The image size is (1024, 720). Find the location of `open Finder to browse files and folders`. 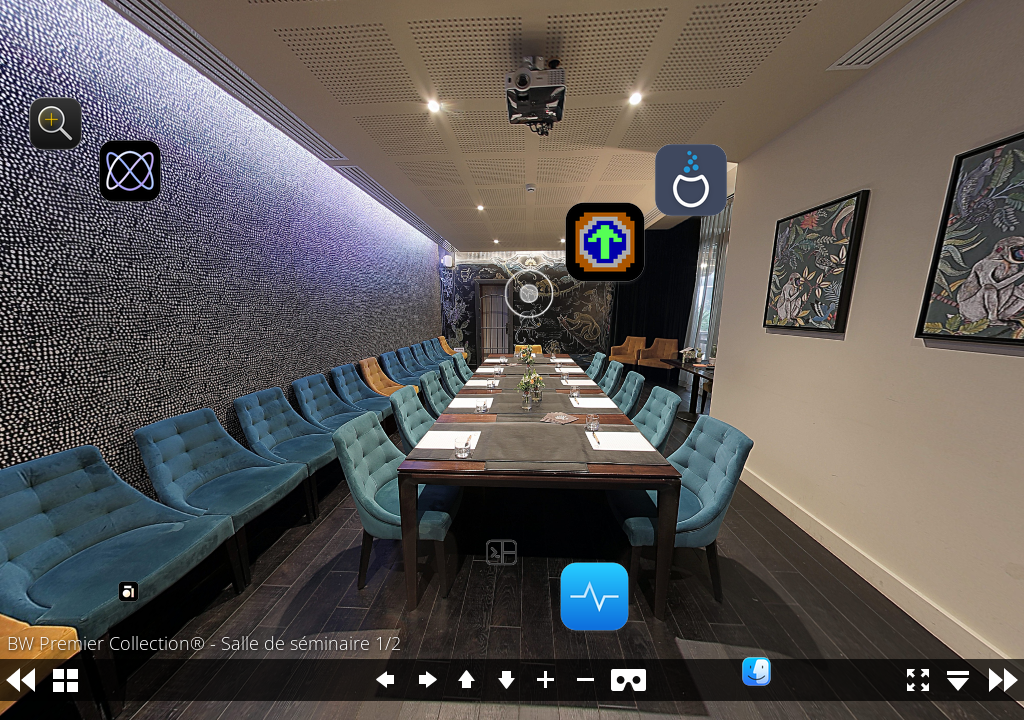

open Finder to browse files and folders is located at coordinates (756, 671).